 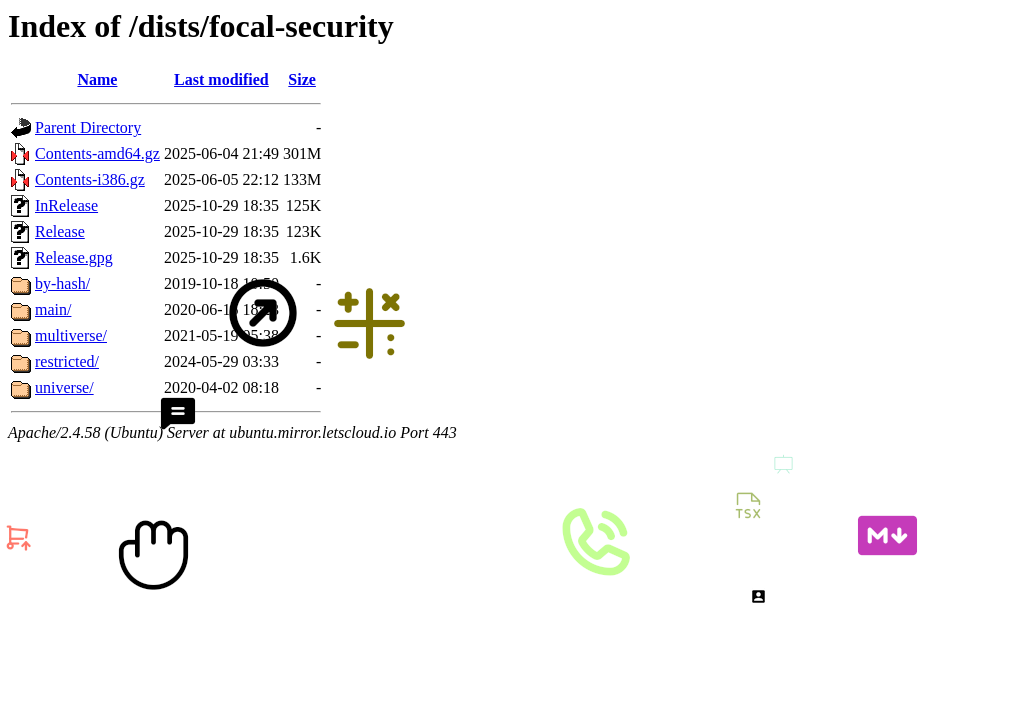 What do you see at coordinates (783, 464) in the screenshot?
I see `start or view a presentation` at bounding box center [783, 464].